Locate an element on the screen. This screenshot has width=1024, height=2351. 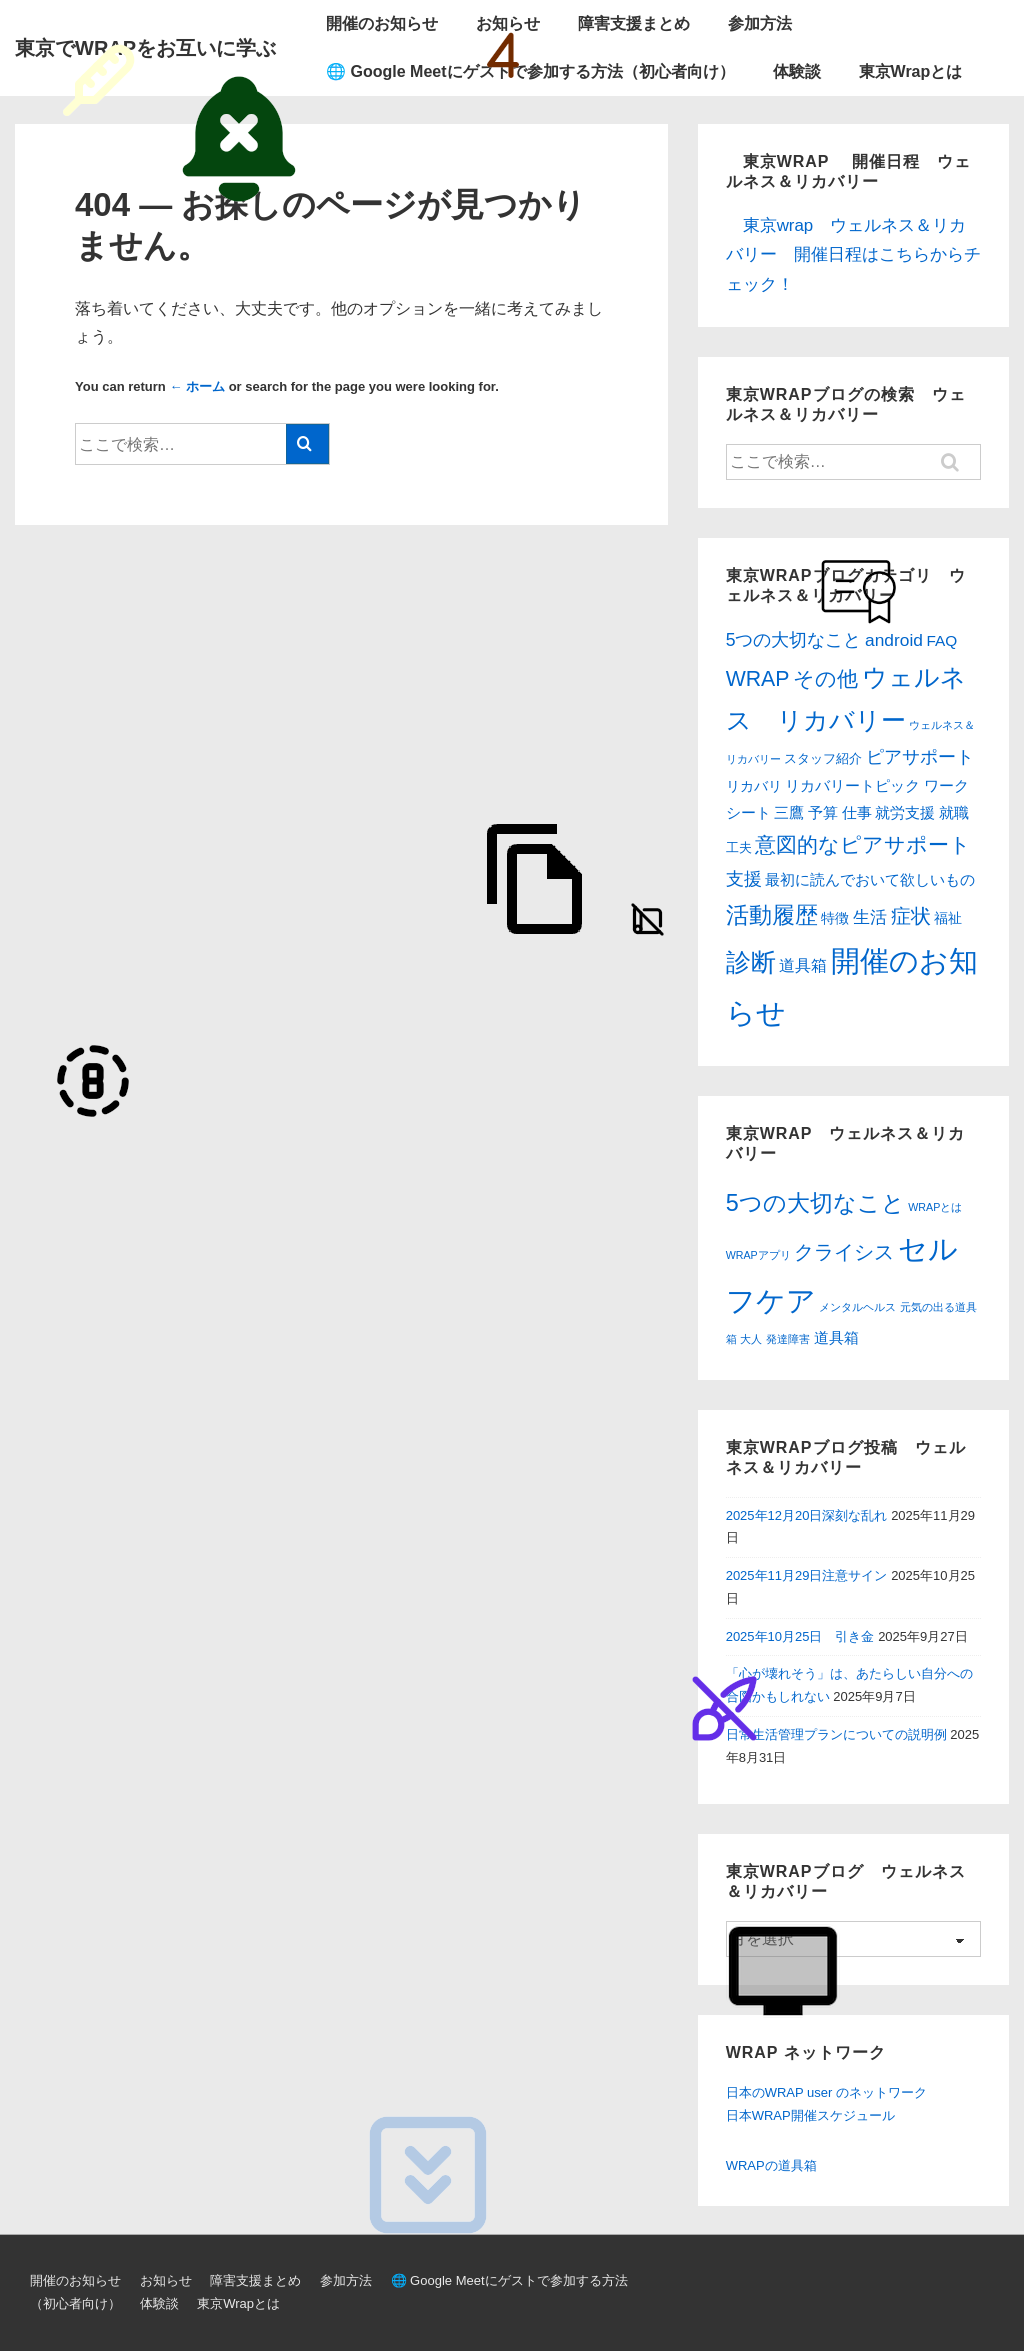
collapse or minimize content section is located at coordinates (428, 2175).